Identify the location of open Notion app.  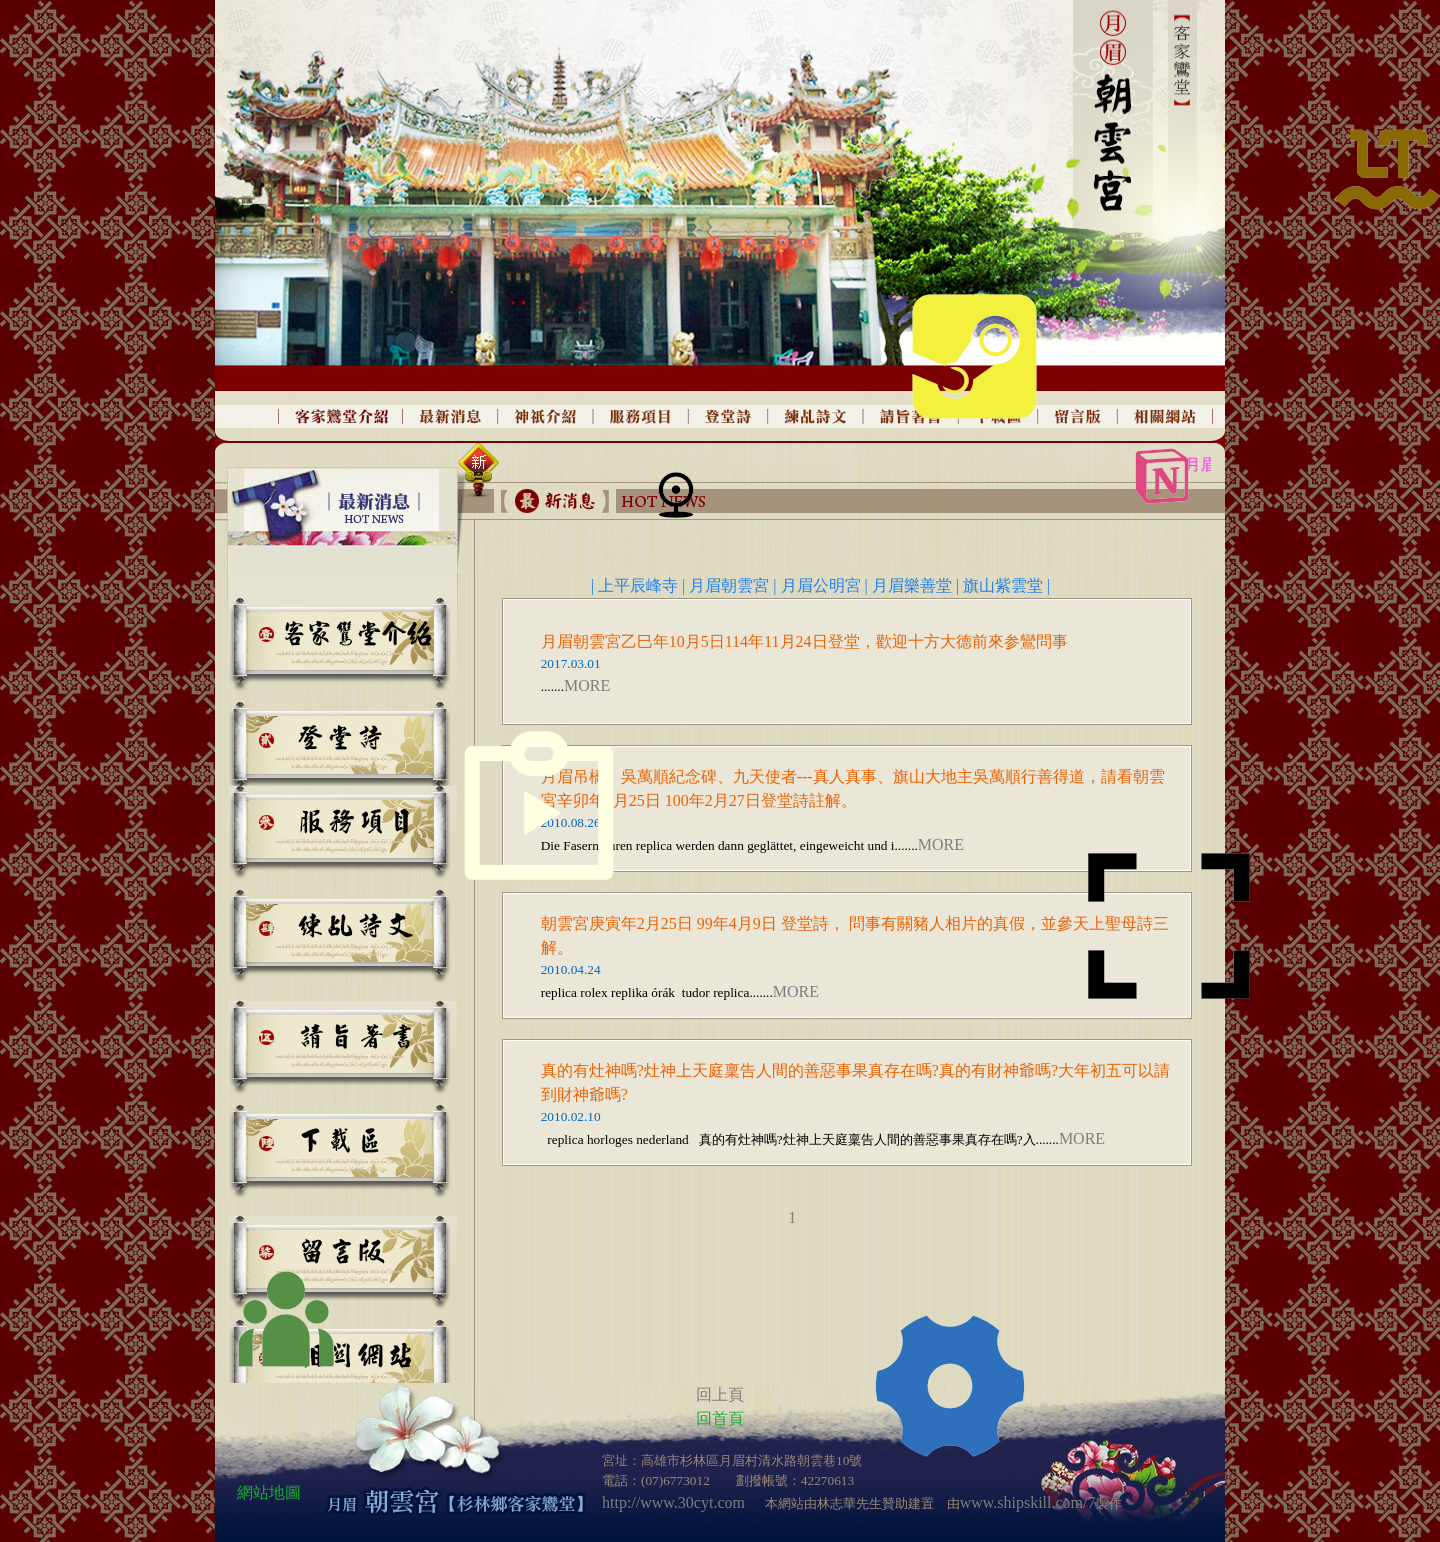
(1162, 476).